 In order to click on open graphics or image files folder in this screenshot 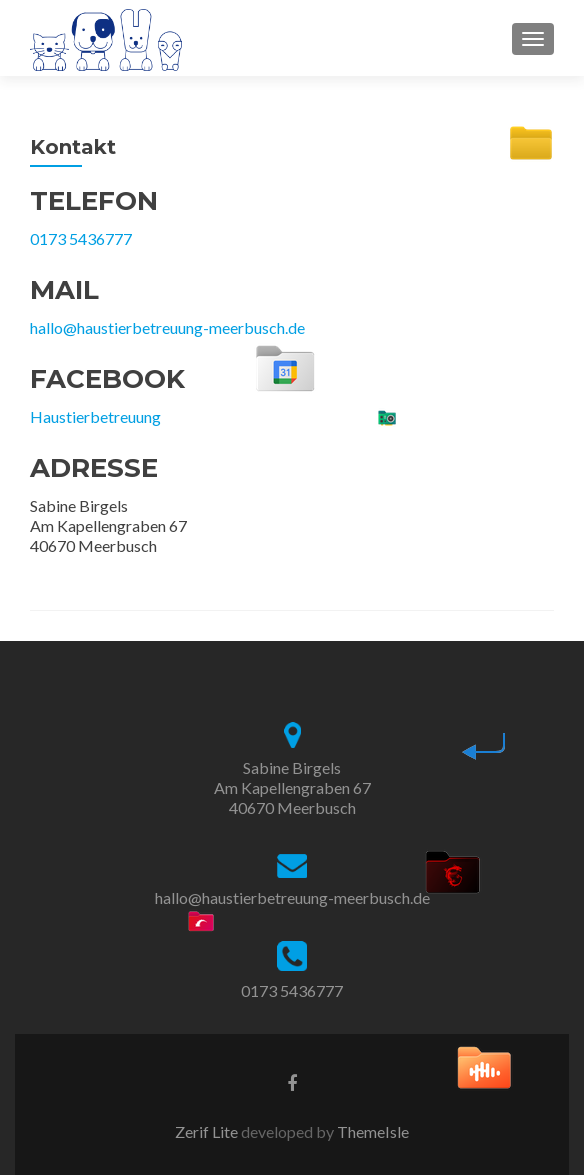, I will do `click(387, 418)`.